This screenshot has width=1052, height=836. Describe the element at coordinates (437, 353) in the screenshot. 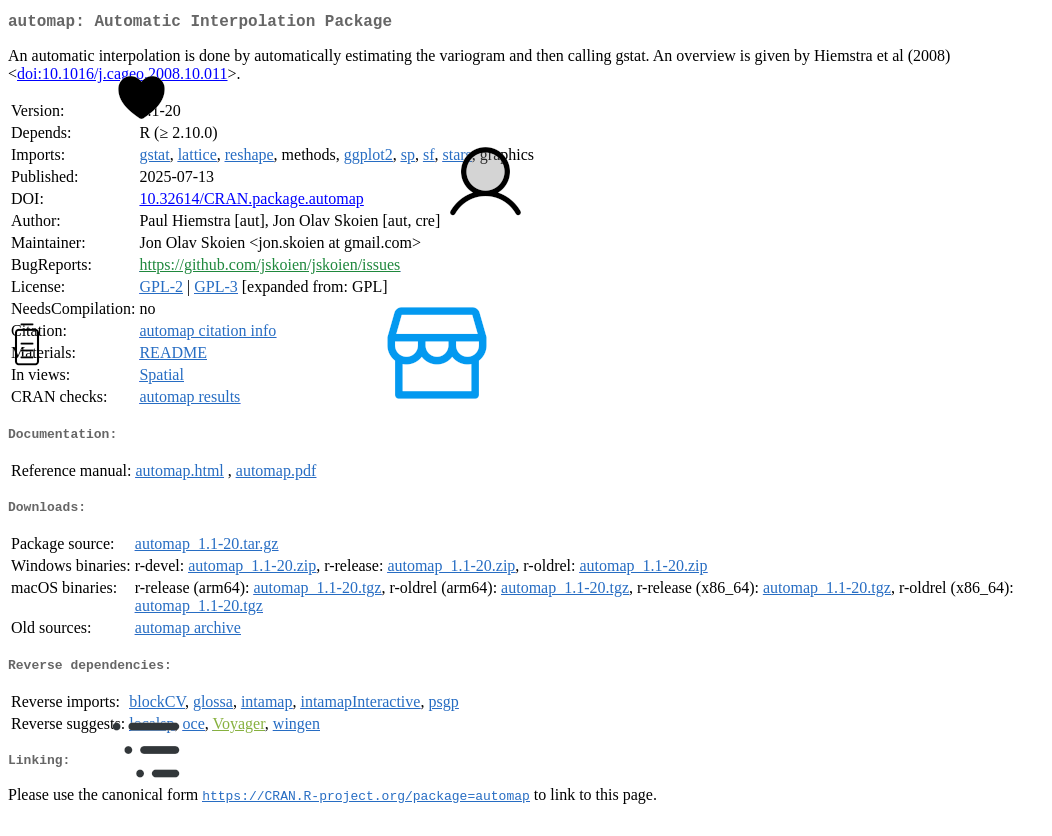

I see `access the online store or marketplace` at that location.